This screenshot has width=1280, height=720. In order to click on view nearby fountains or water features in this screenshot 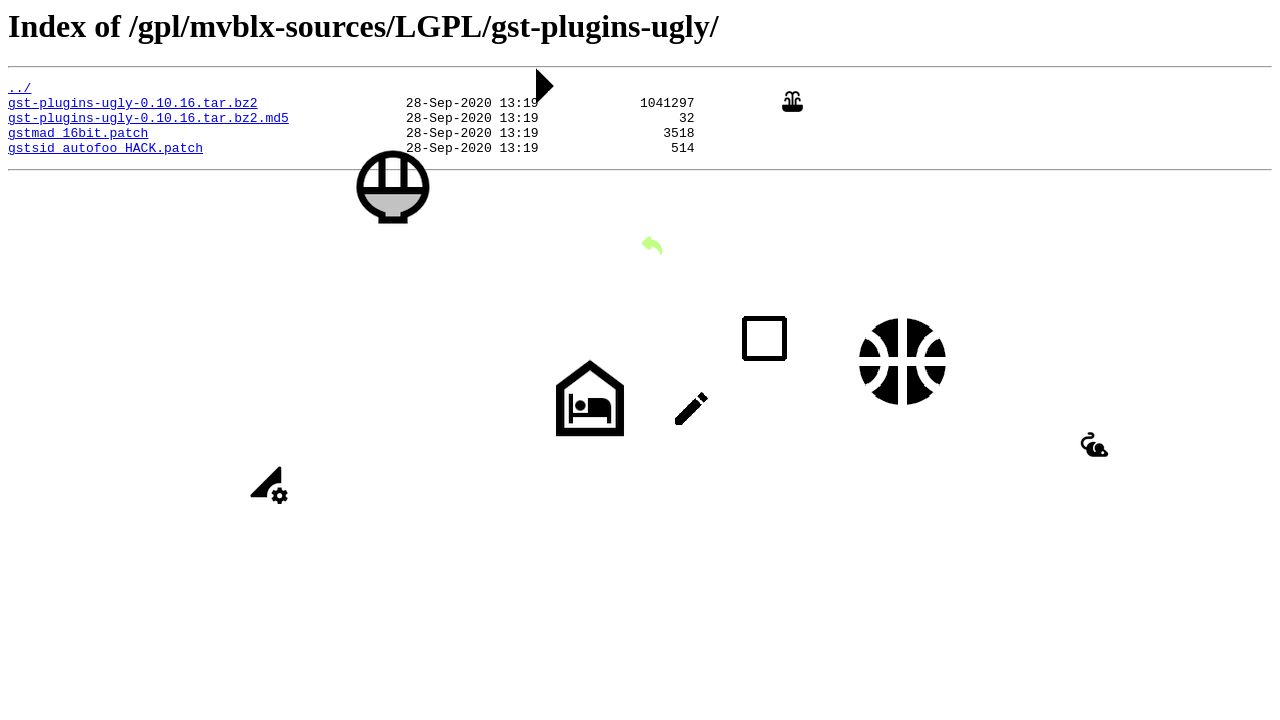, I will do `click(792, 101)`.